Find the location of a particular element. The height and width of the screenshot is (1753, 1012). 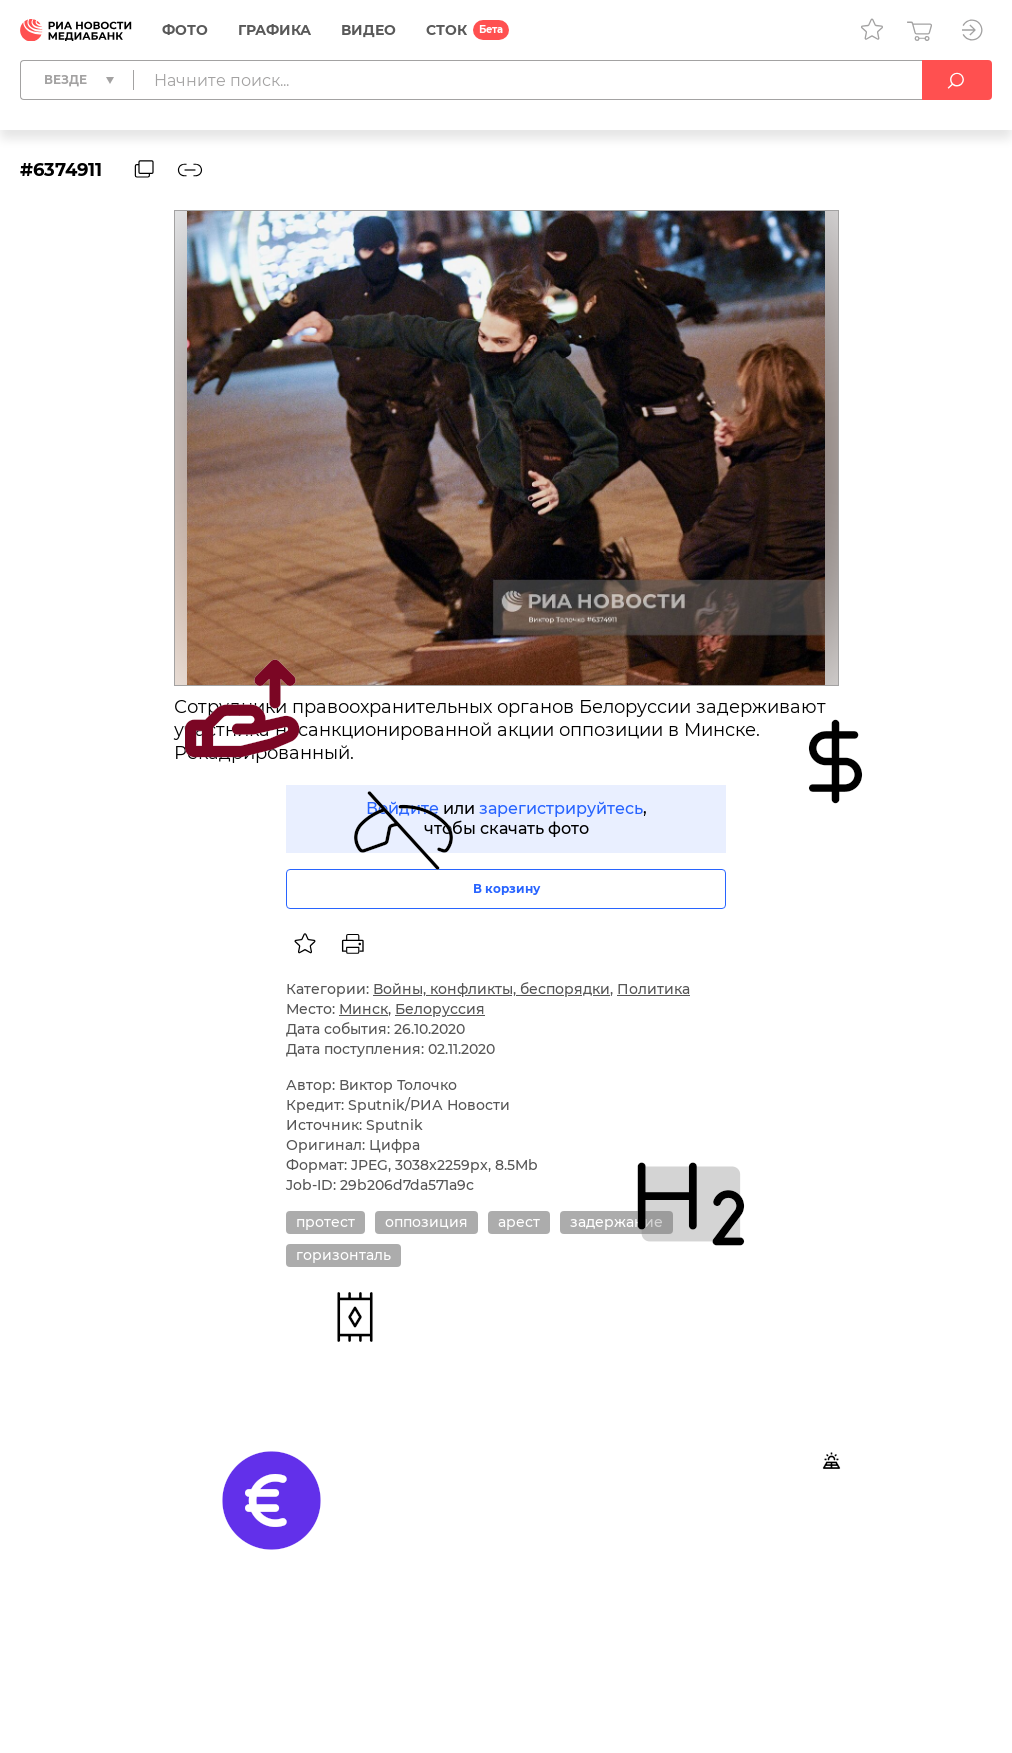

view rug or carpet product is located at coordinates (355, 1317).